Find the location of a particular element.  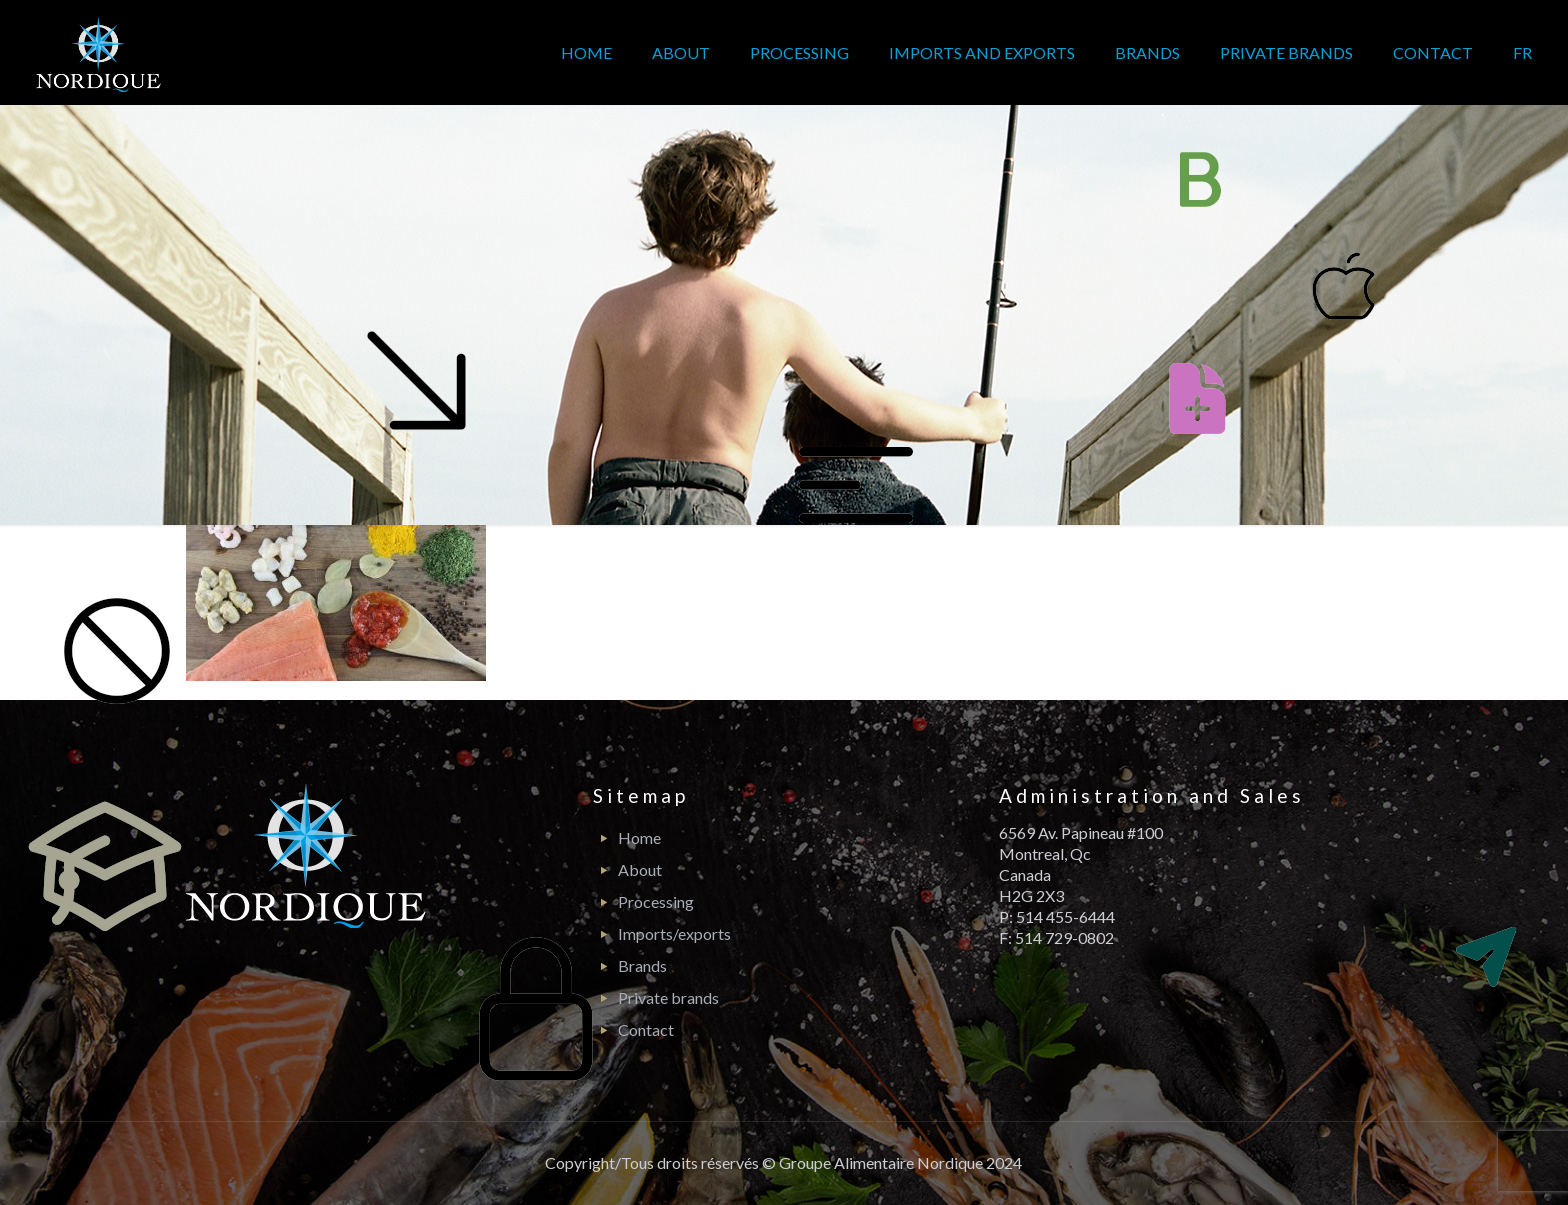

navigate to the next item diagonally is located at coordinates (416, 380).